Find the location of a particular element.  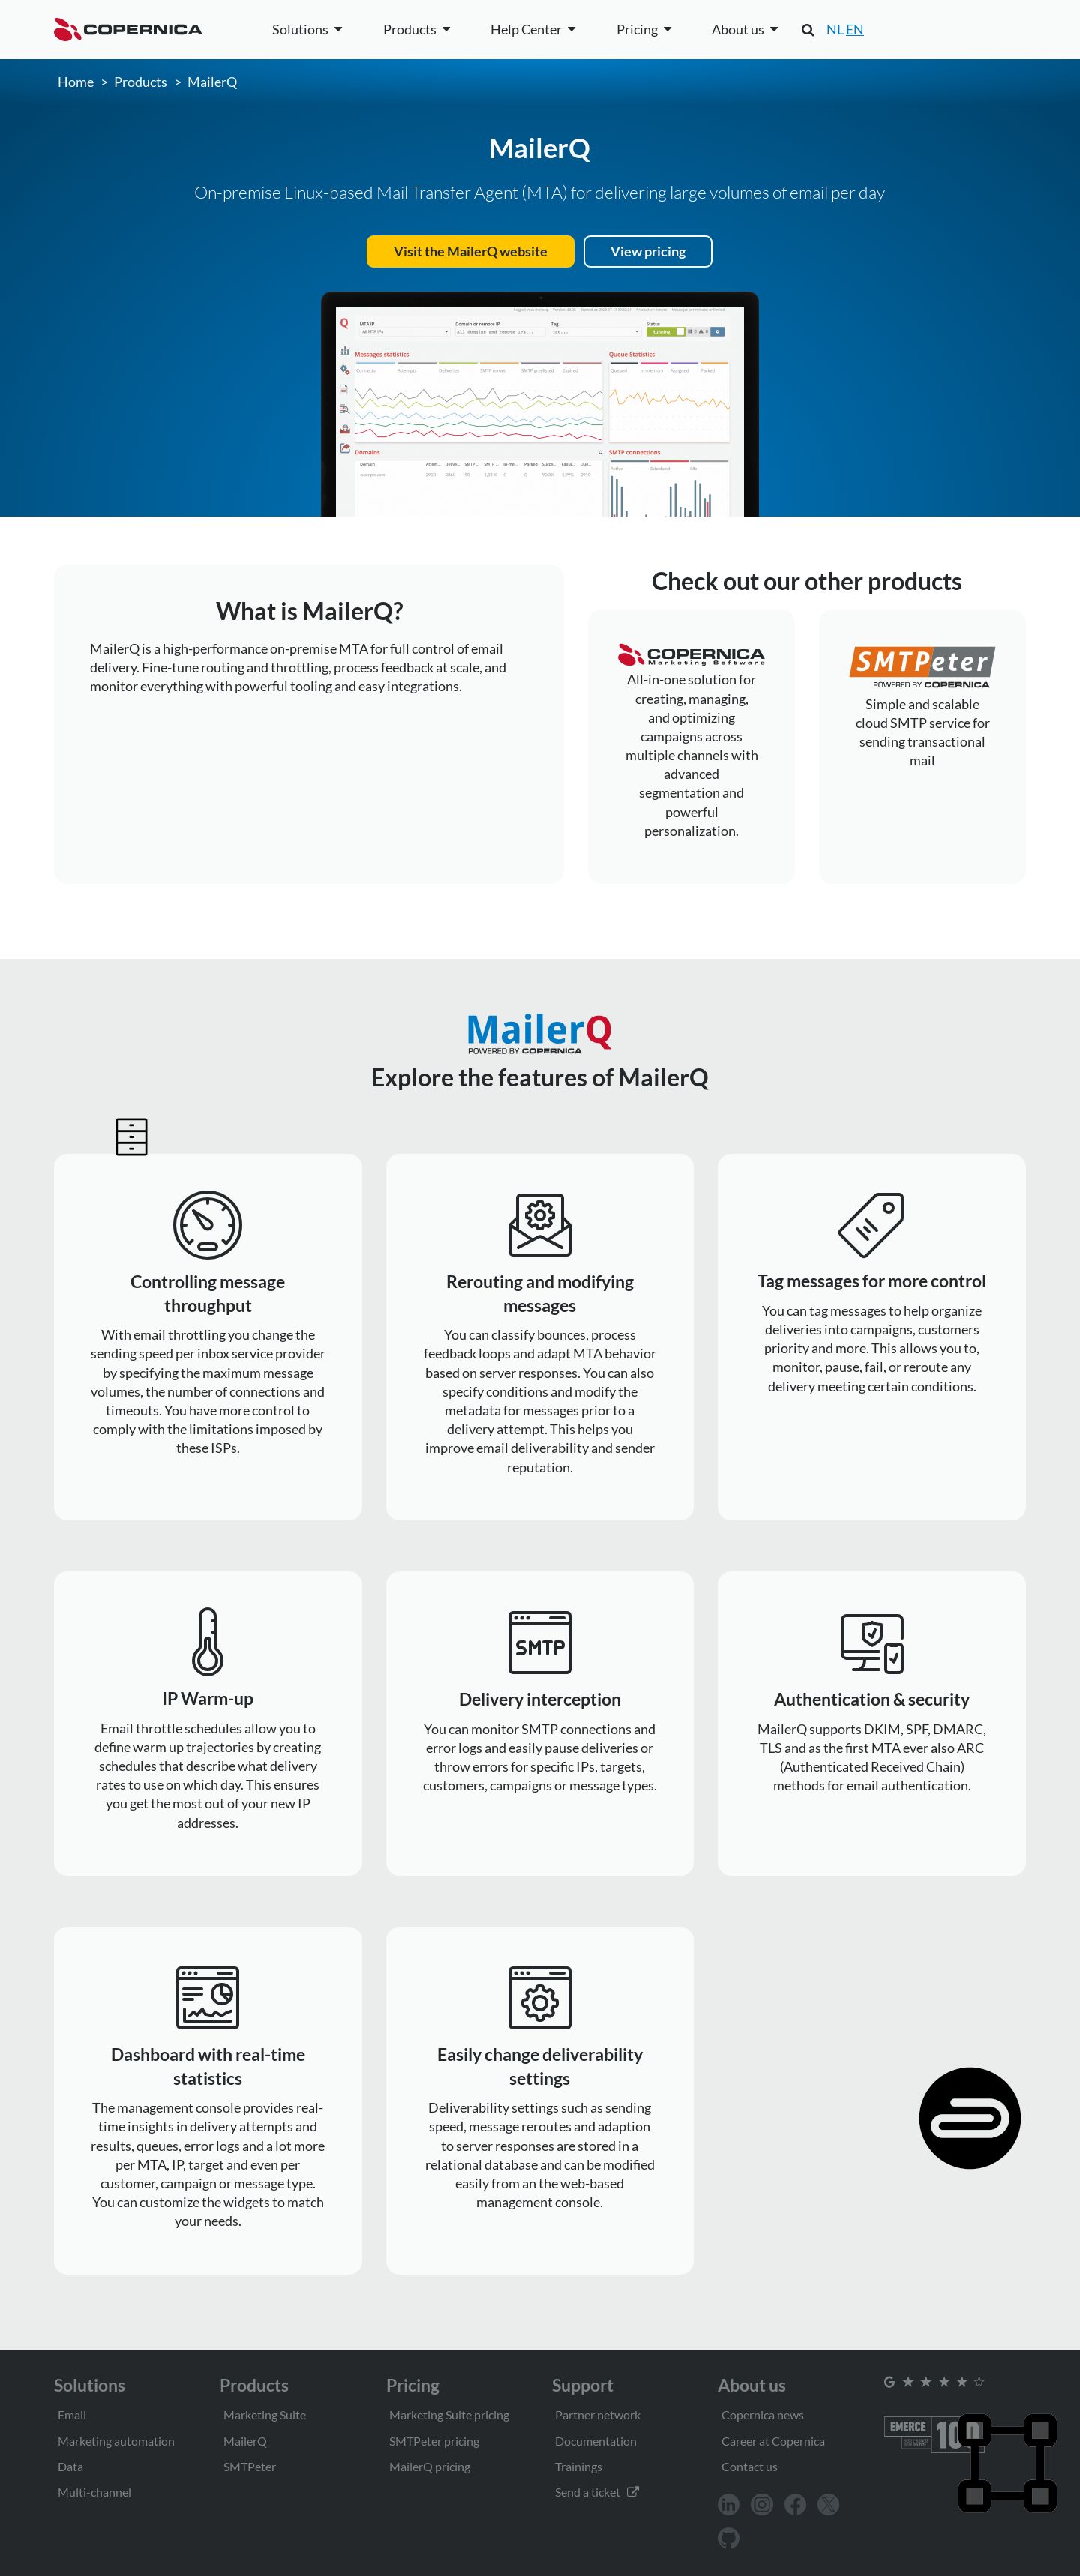

access storage or file organization is located at coordinates (131, 1137).